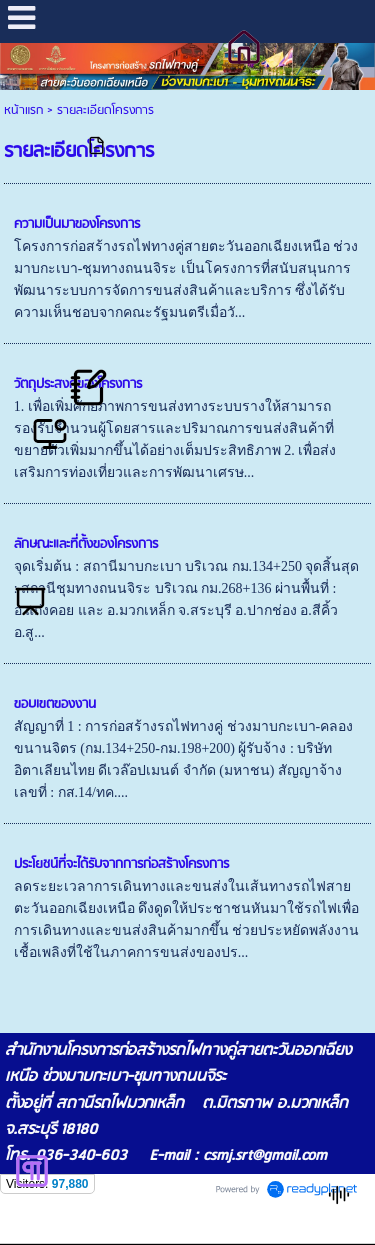  Describe the element at coordinates (96, 145) in the screenshot. I see `remove a file or document` at that location.